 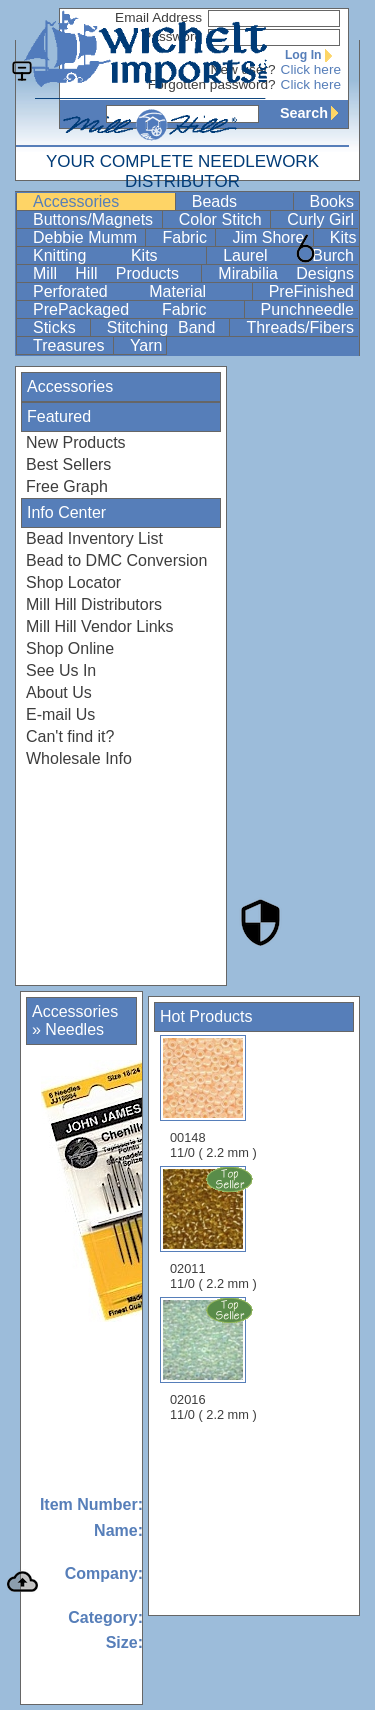 What do you see at coordinates (305, 248) in the screenshot?
I see `indicates the number six in a list or sequence` at bounding box center [305, 248].